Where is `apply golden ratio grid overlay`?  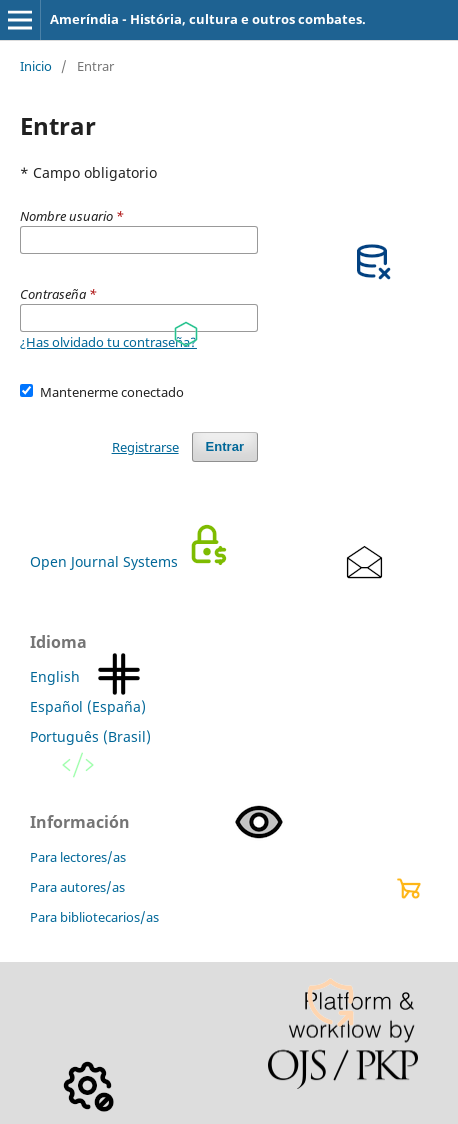 apply golden ratio grid overlay is located at coordinates (119, 674).